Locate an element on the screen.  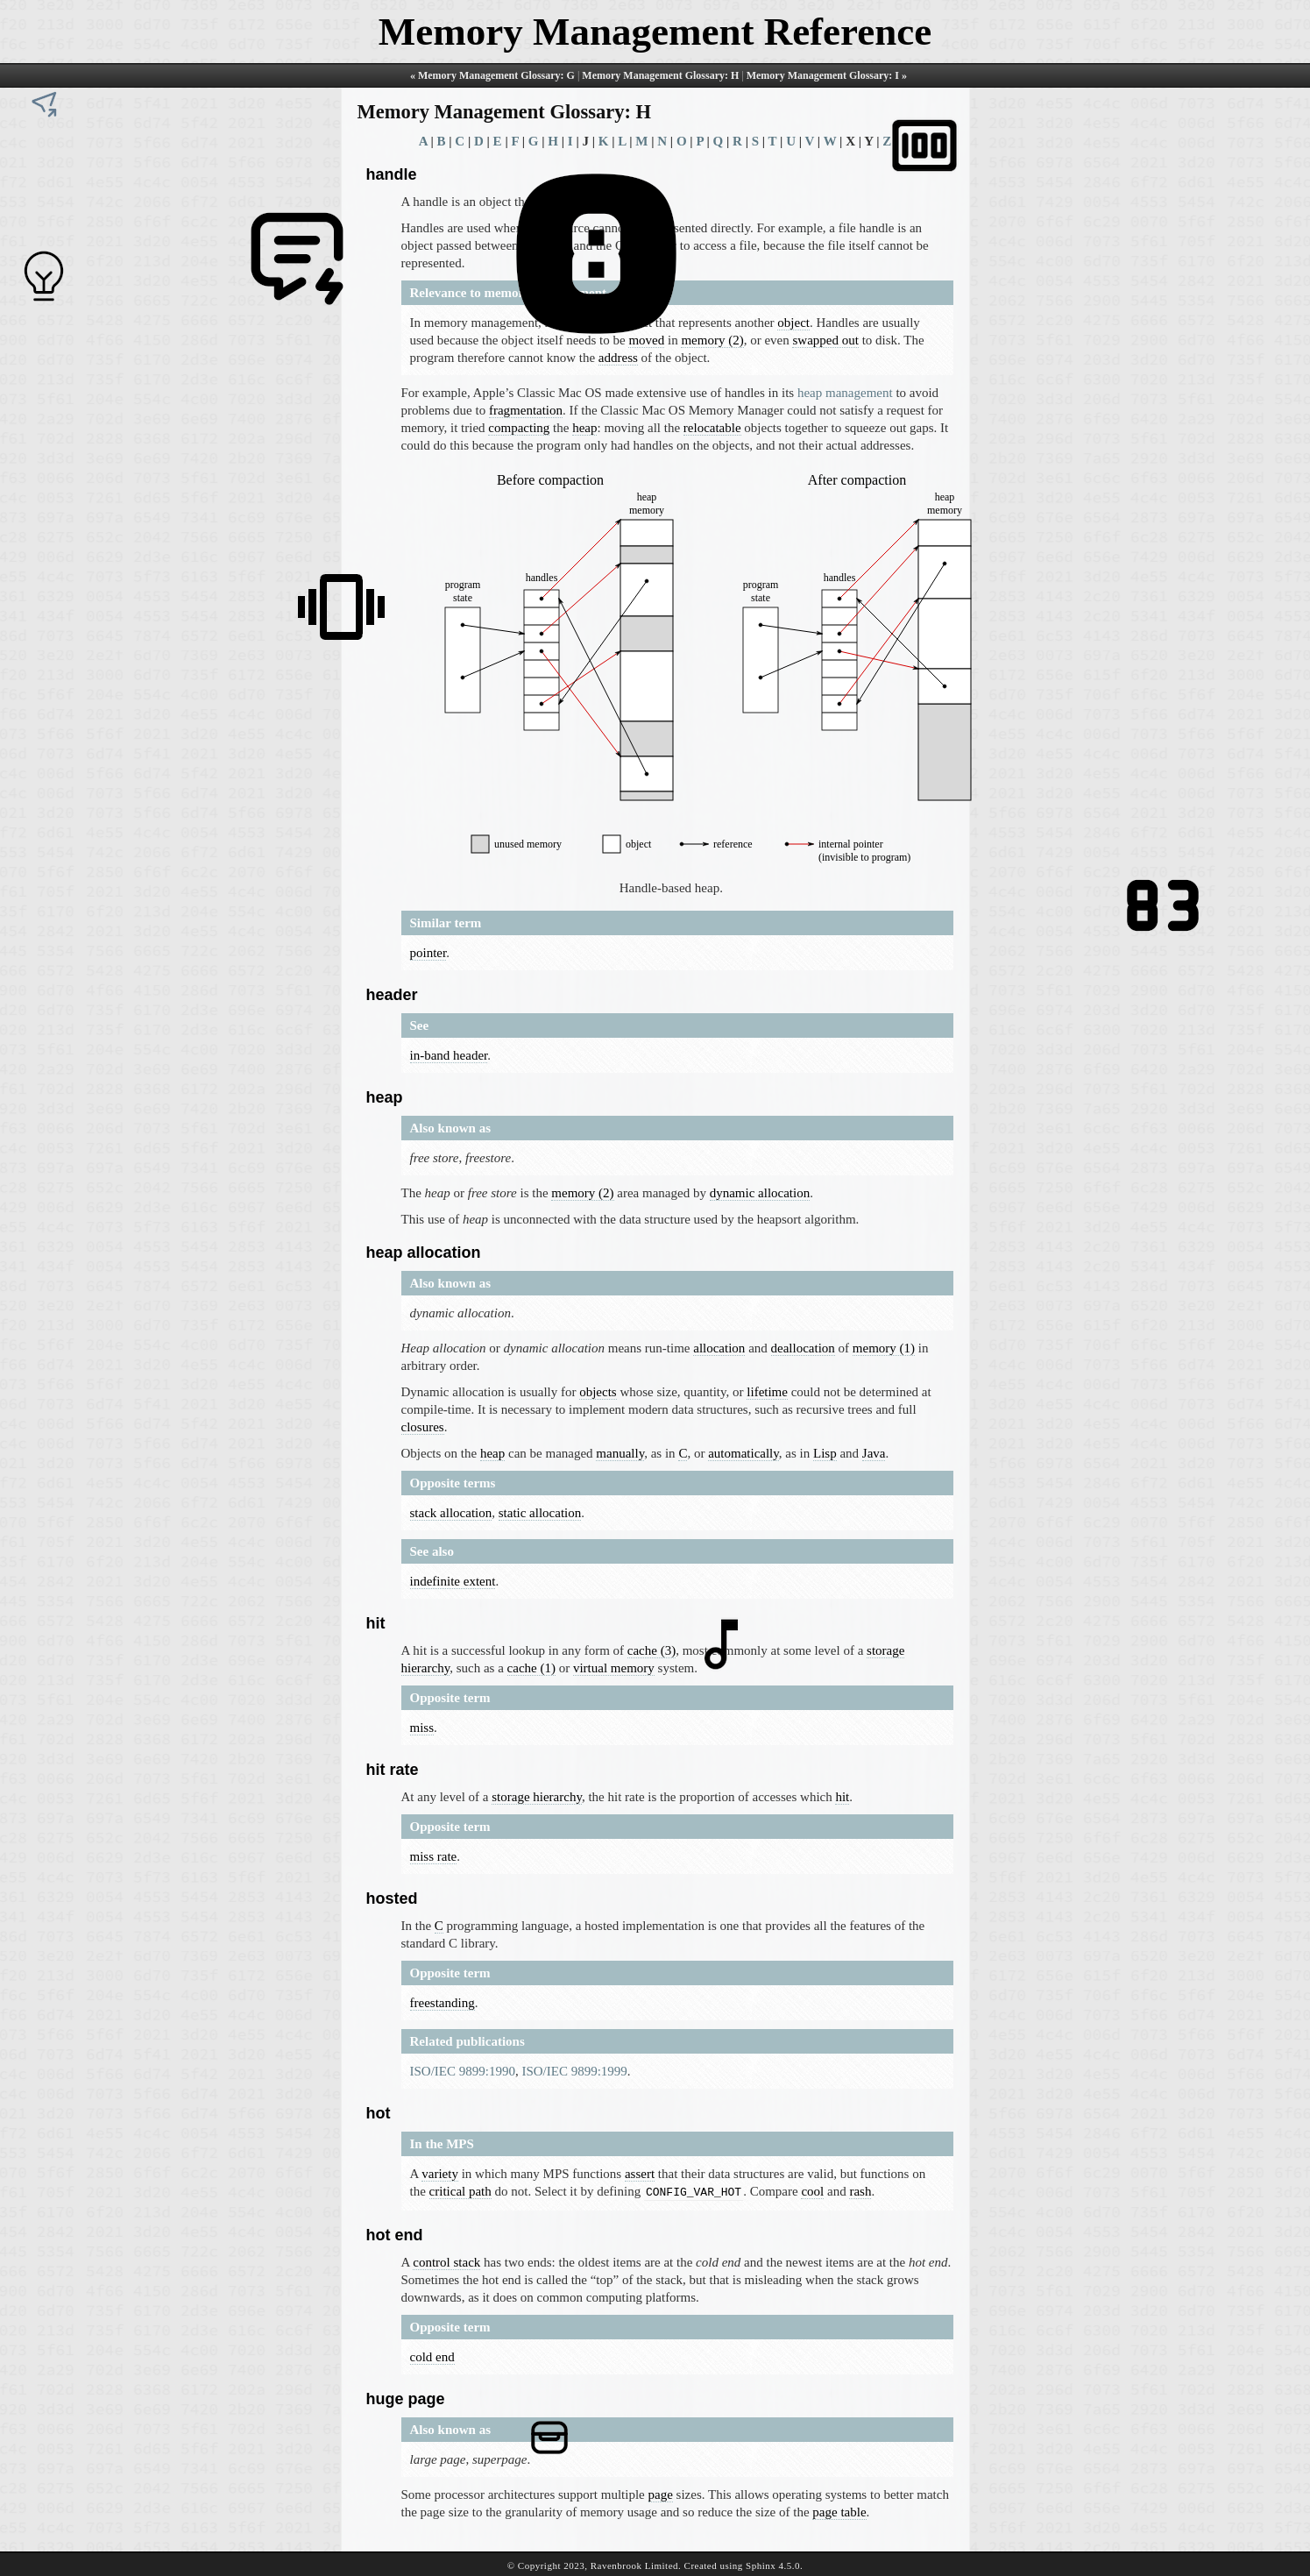
indicates item number 8 in a list or sequence is located at coordinates (596, 253).